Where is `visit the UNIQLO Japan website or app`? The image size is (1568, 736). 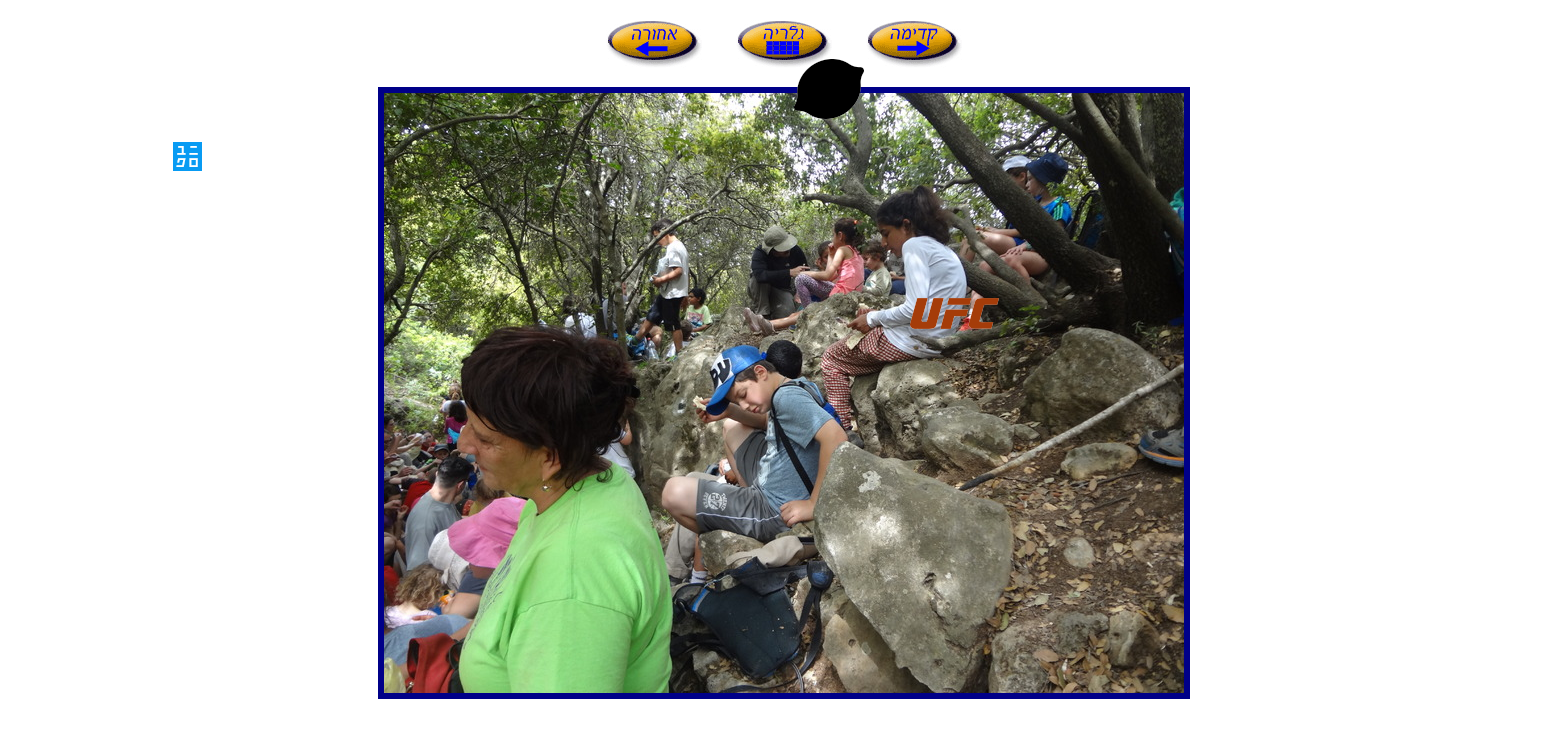
visit the UNIQLO Japan website or app is located at coordinates (187, 156).